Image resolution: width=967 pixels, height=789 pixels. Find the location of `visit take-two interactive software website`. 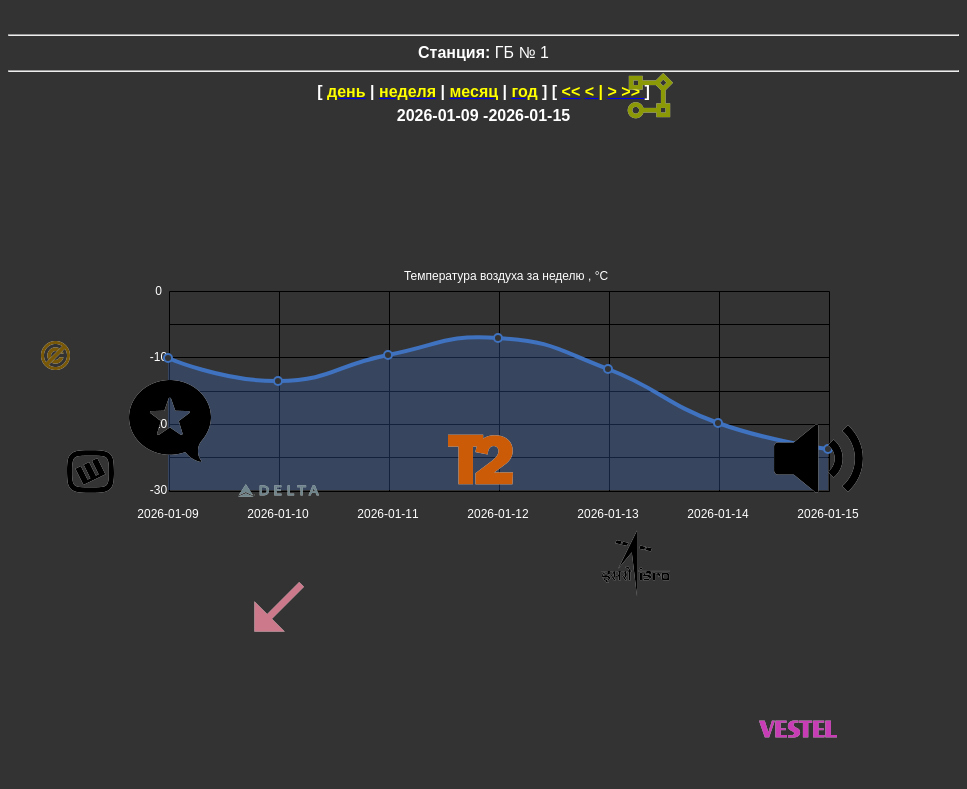

visit take-two interactive software website is located at coordinates (480, 459).